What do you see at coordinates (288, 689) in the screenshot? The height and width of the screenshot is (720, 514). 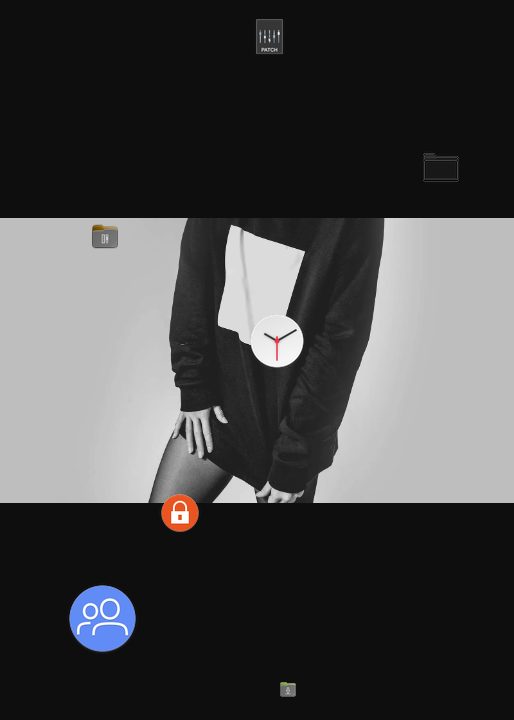 I see `open downloads folder` at bounding box center [288, 689].